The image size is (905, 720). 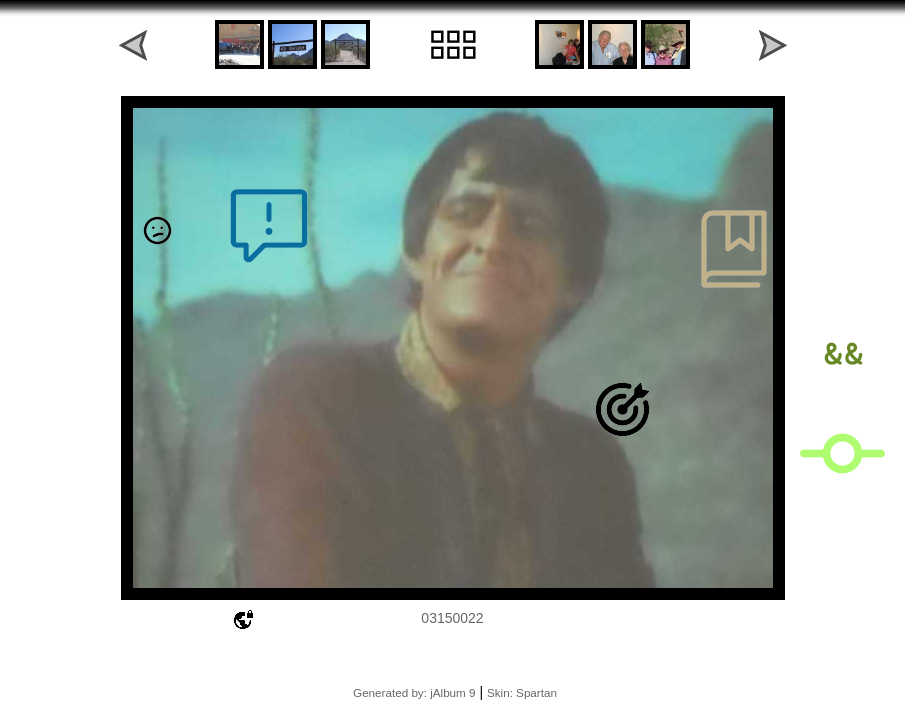 What do you see at coordinates (243, 619) in the screenshot?
I see `connect to a secure VPN network` at bounding box center [243, 619].